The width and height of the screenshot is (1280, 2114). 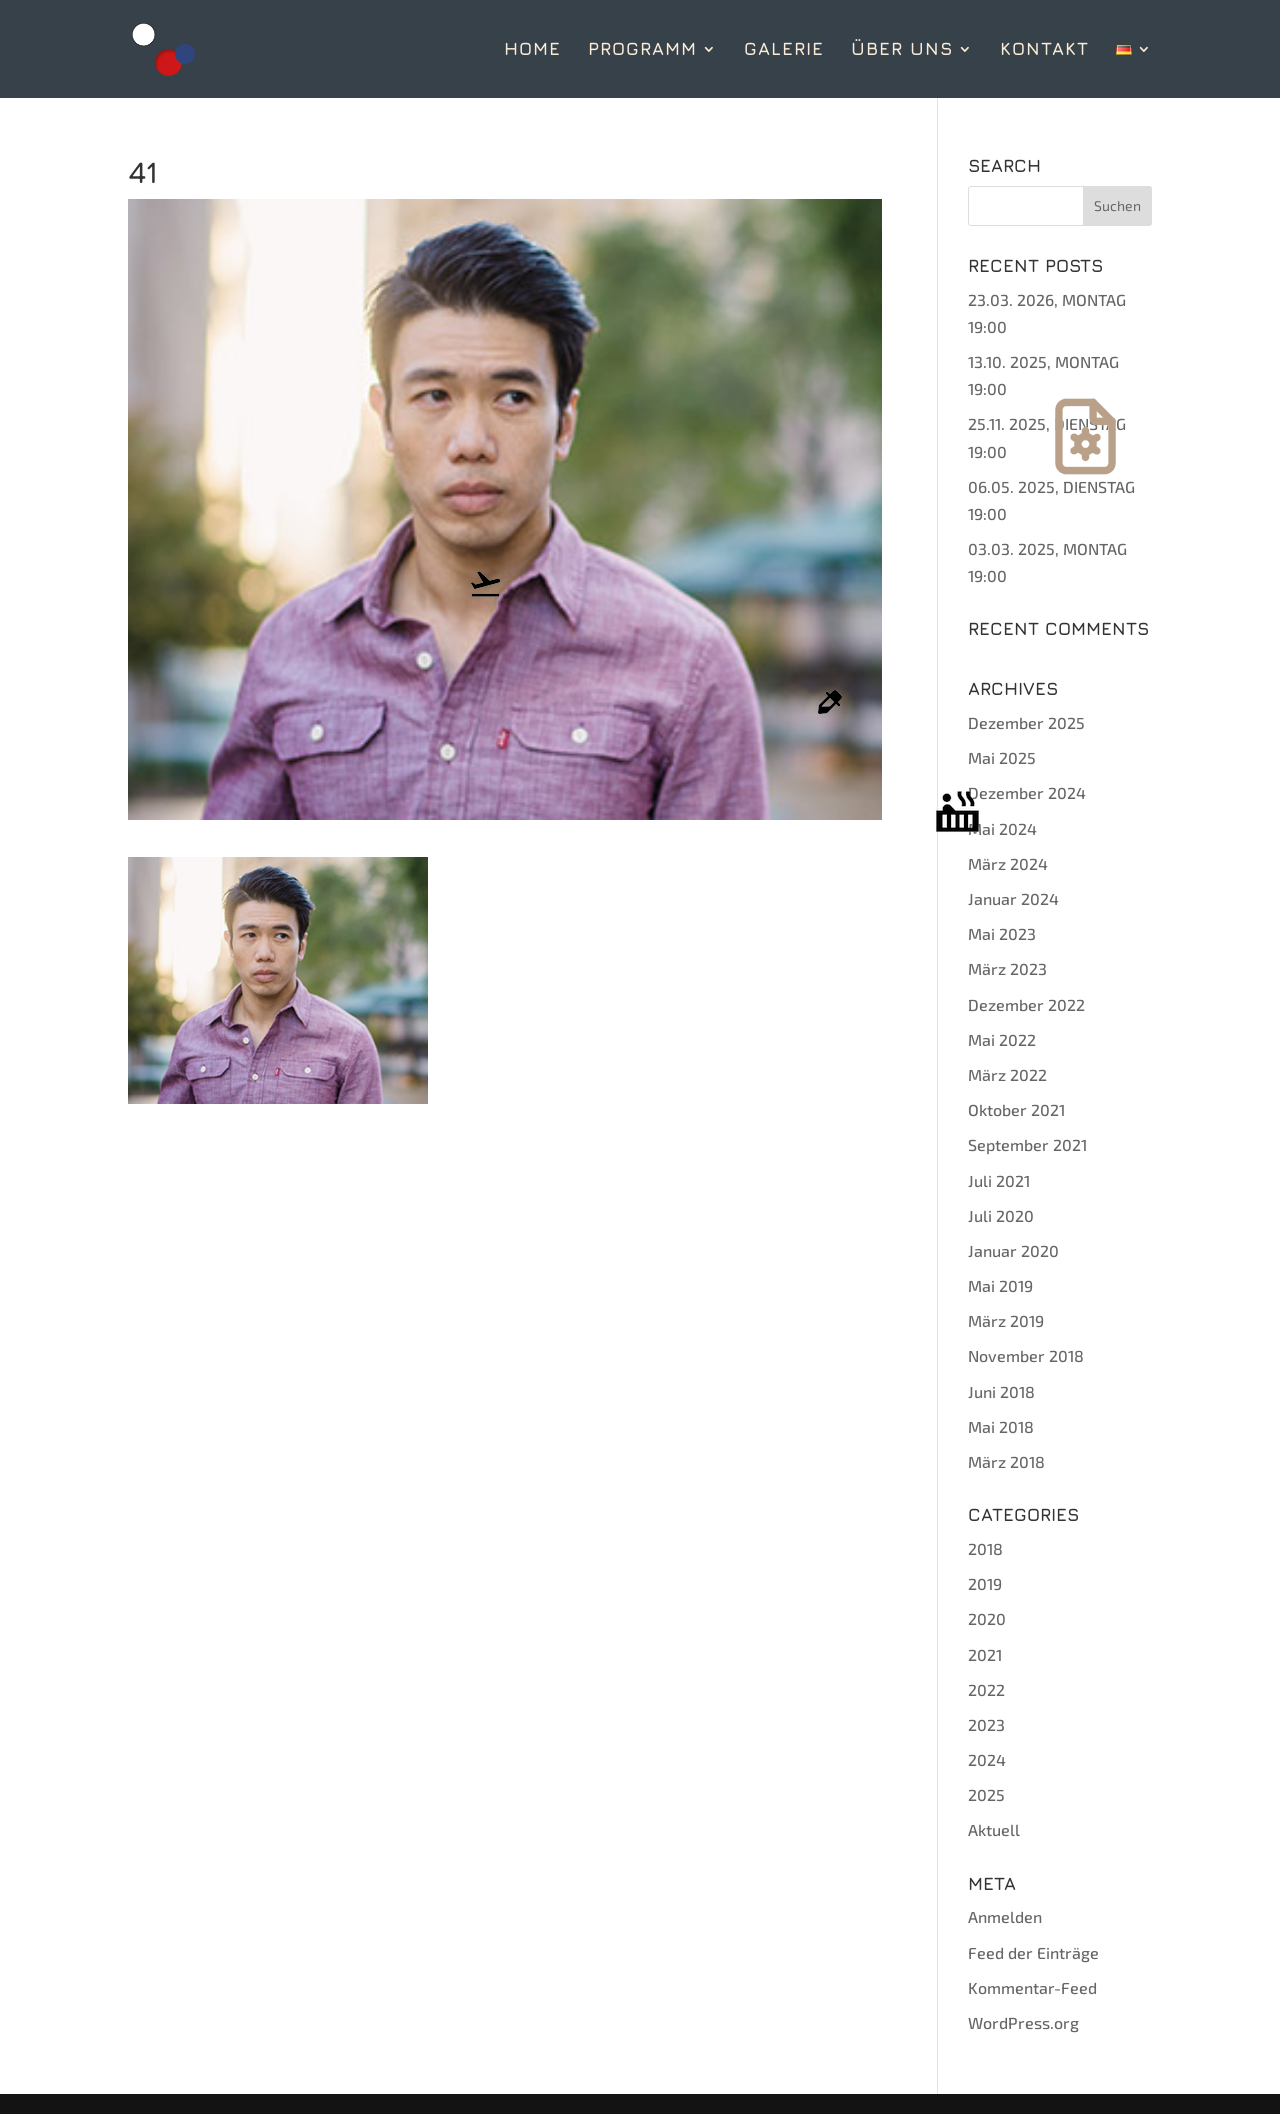 I want to click on access file settings or preferences, so click(x=1085, y=436).